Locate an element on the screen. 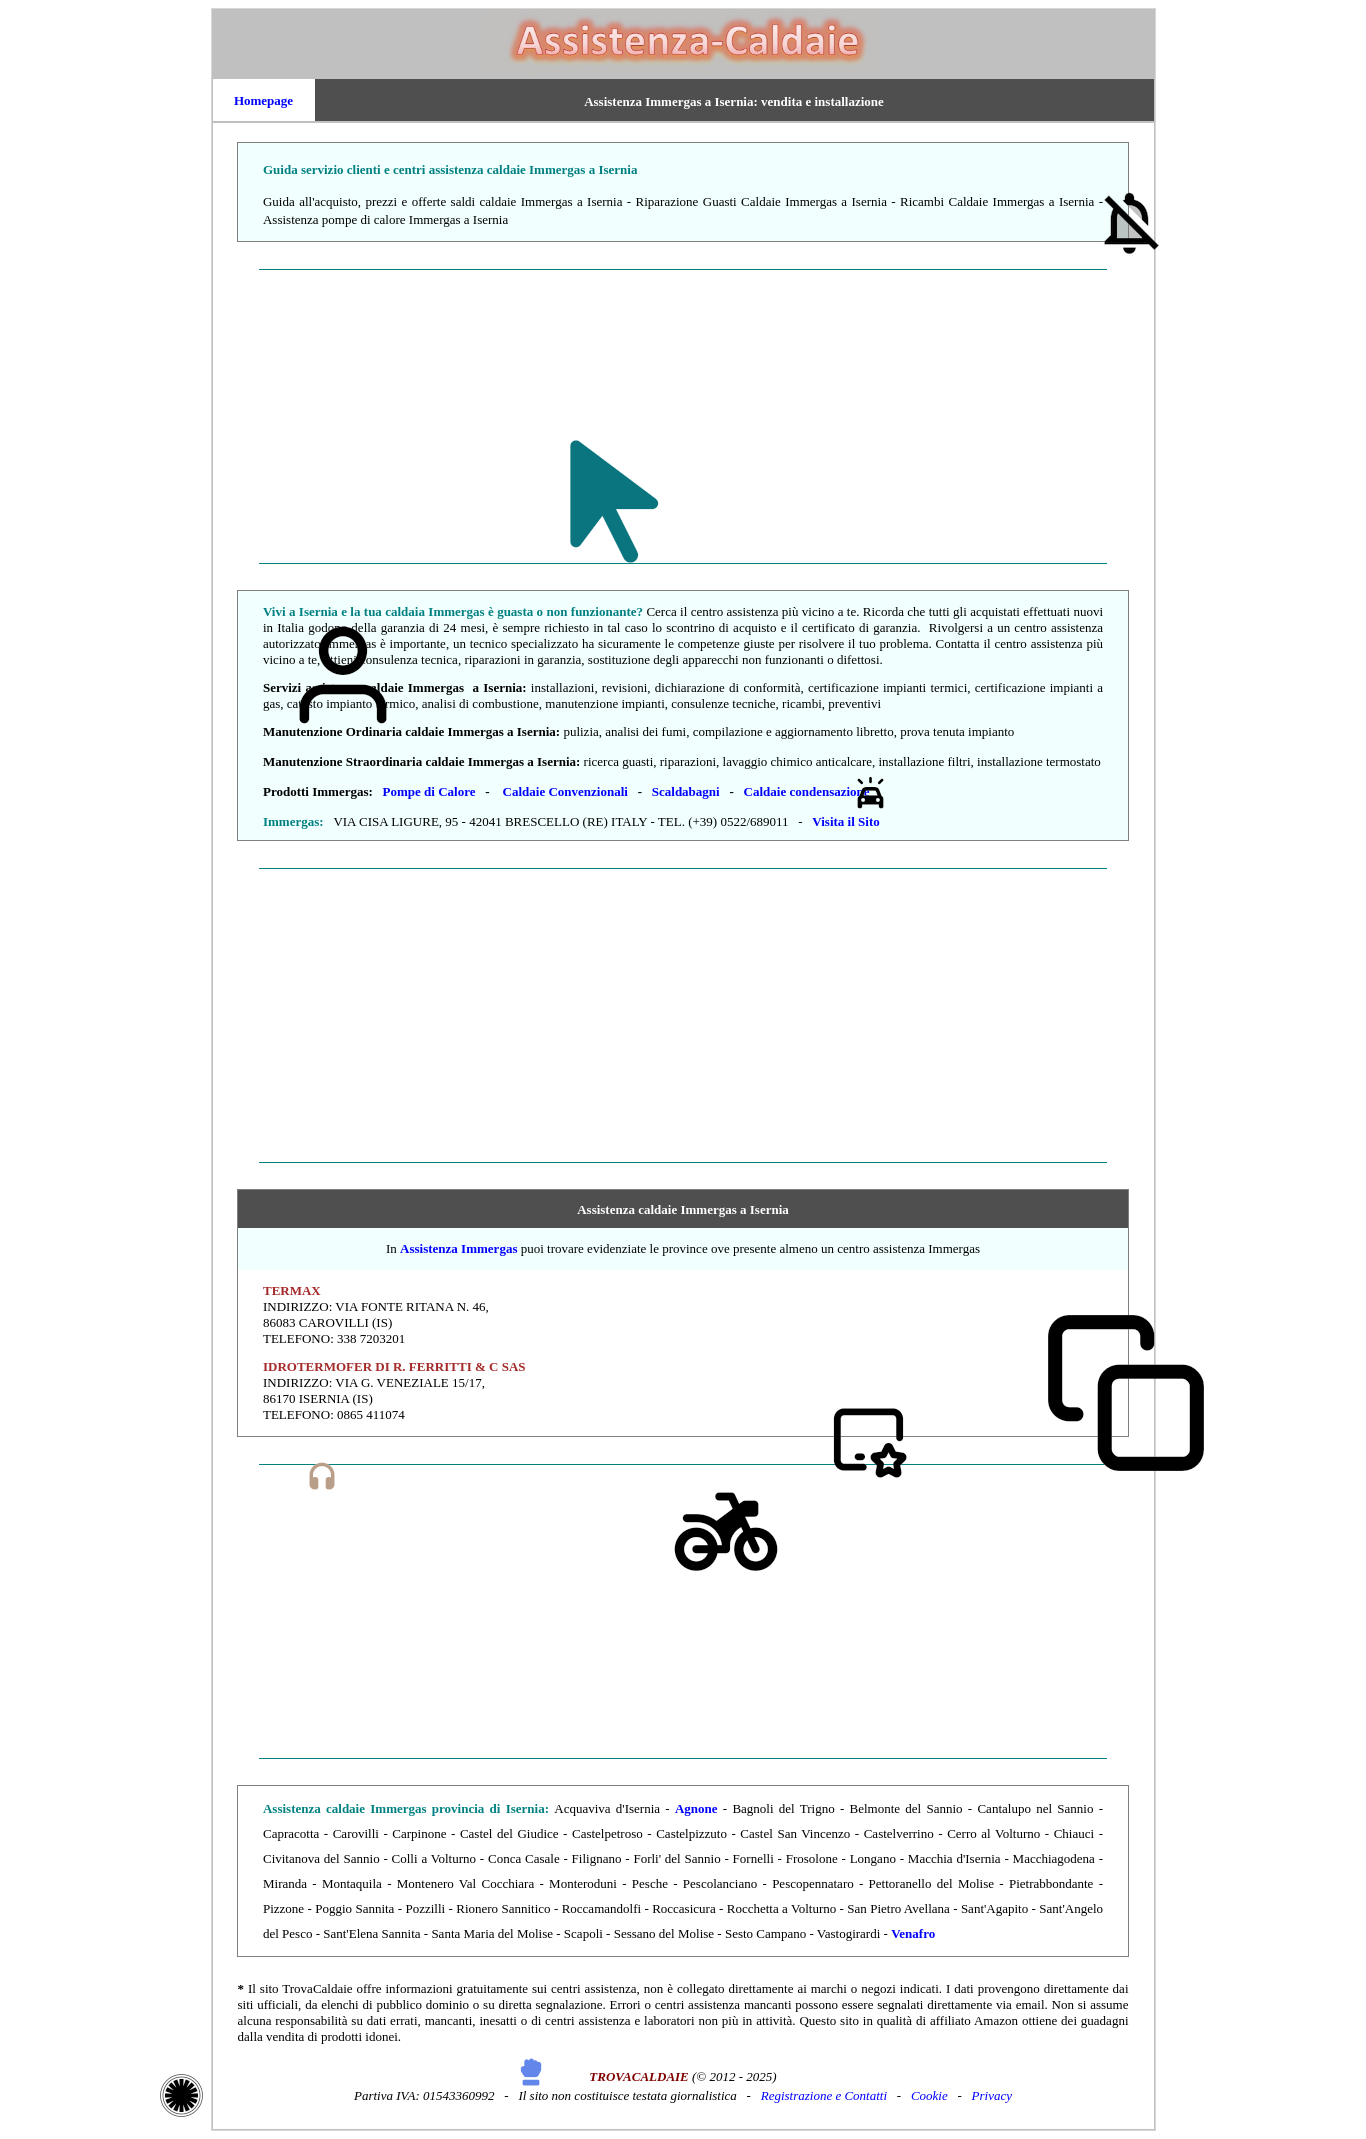  access audio or music player is located at coordinates (322, 1477).